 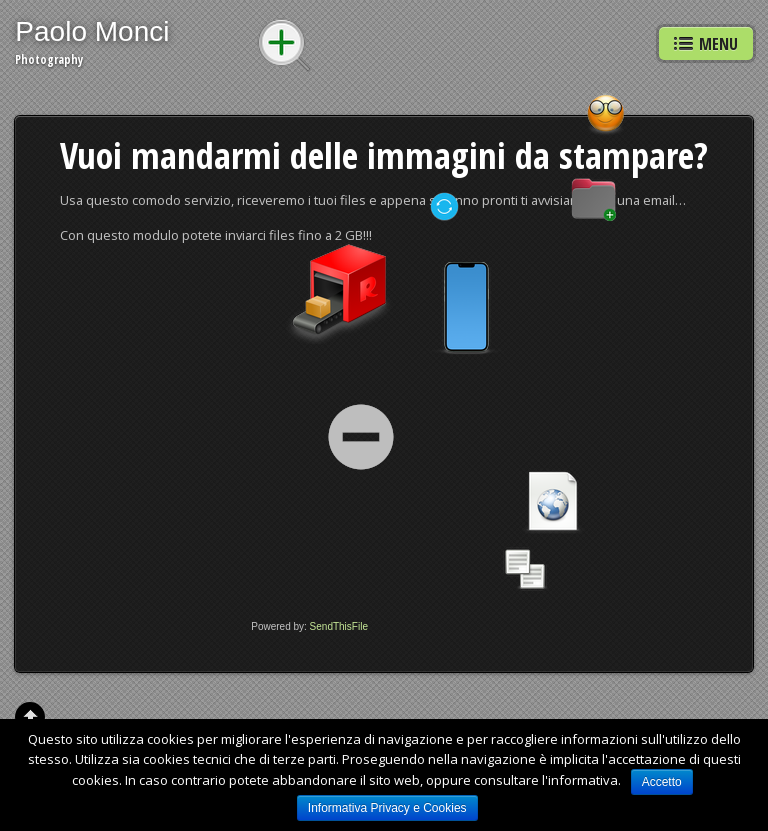 I want to click on zoom in on the current view, so click(x=284, y=45).